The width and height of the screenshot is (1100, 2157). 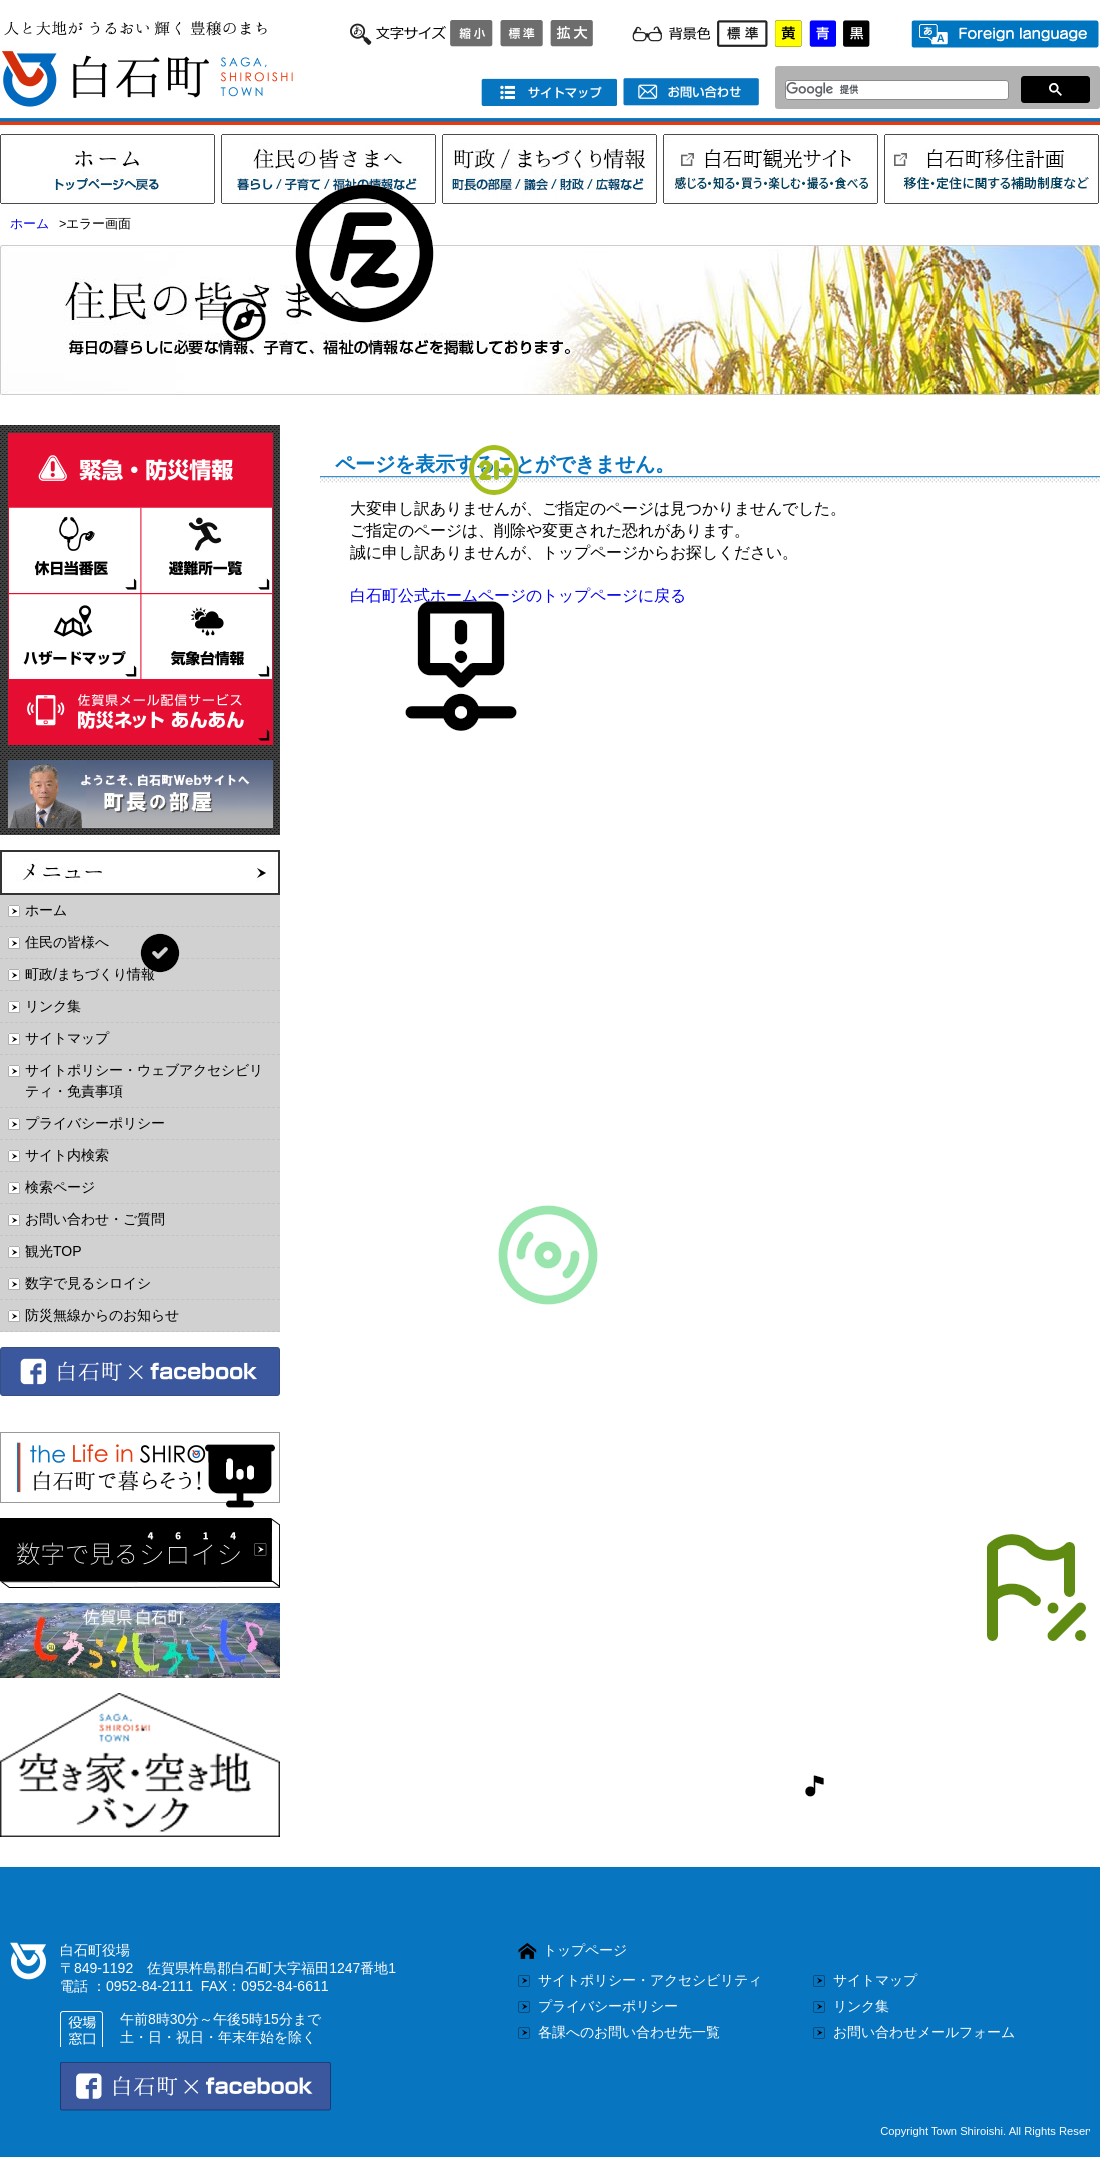 I want to click on view presentation analytics, so click(x=240, y=1476).